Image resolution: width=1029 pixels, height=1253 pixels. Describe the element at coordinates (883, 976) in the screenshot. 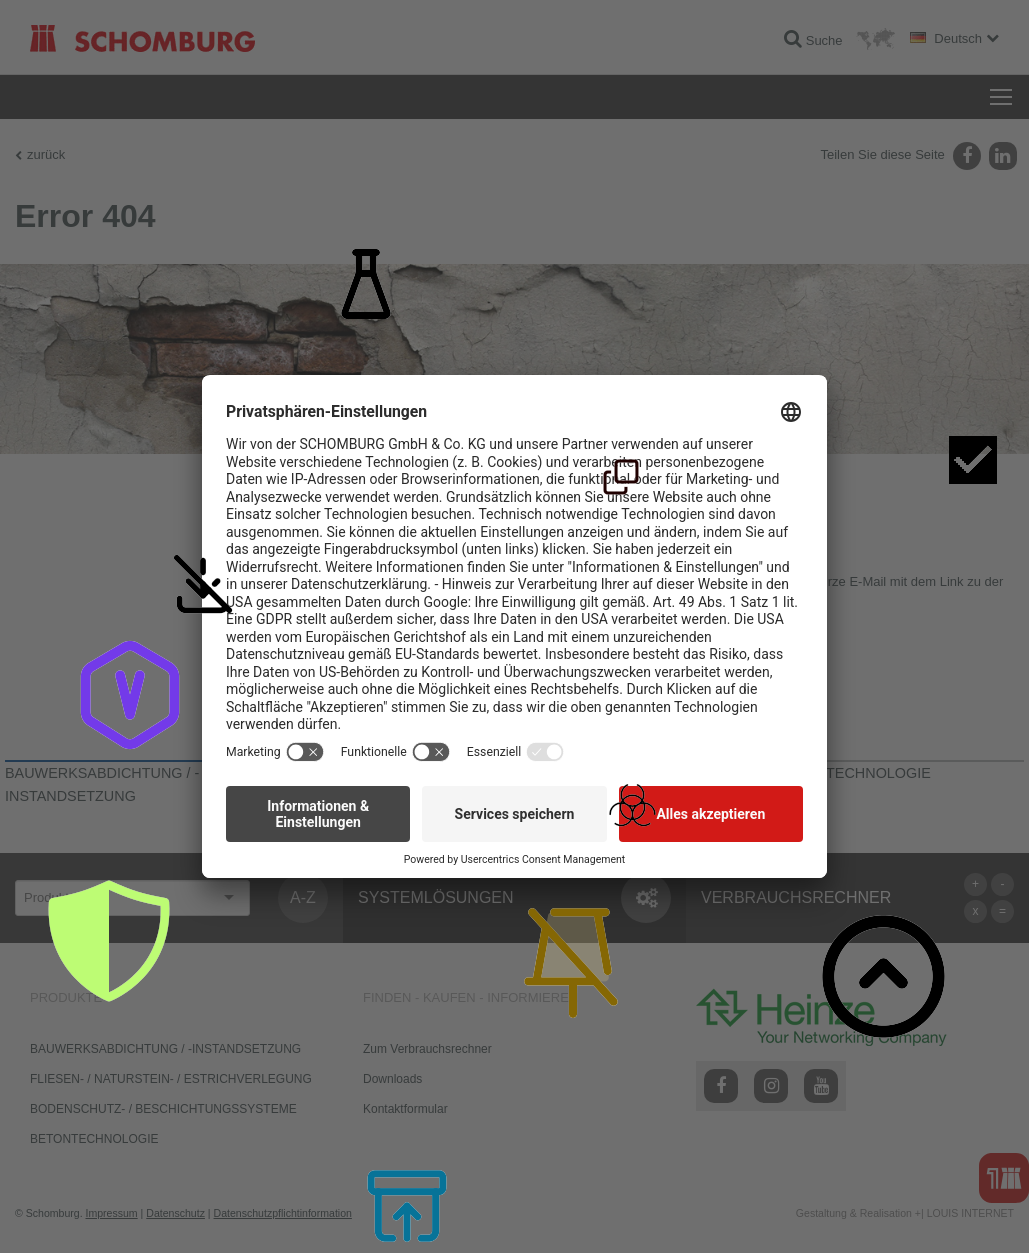

I see `scroll to top of page` at that location.